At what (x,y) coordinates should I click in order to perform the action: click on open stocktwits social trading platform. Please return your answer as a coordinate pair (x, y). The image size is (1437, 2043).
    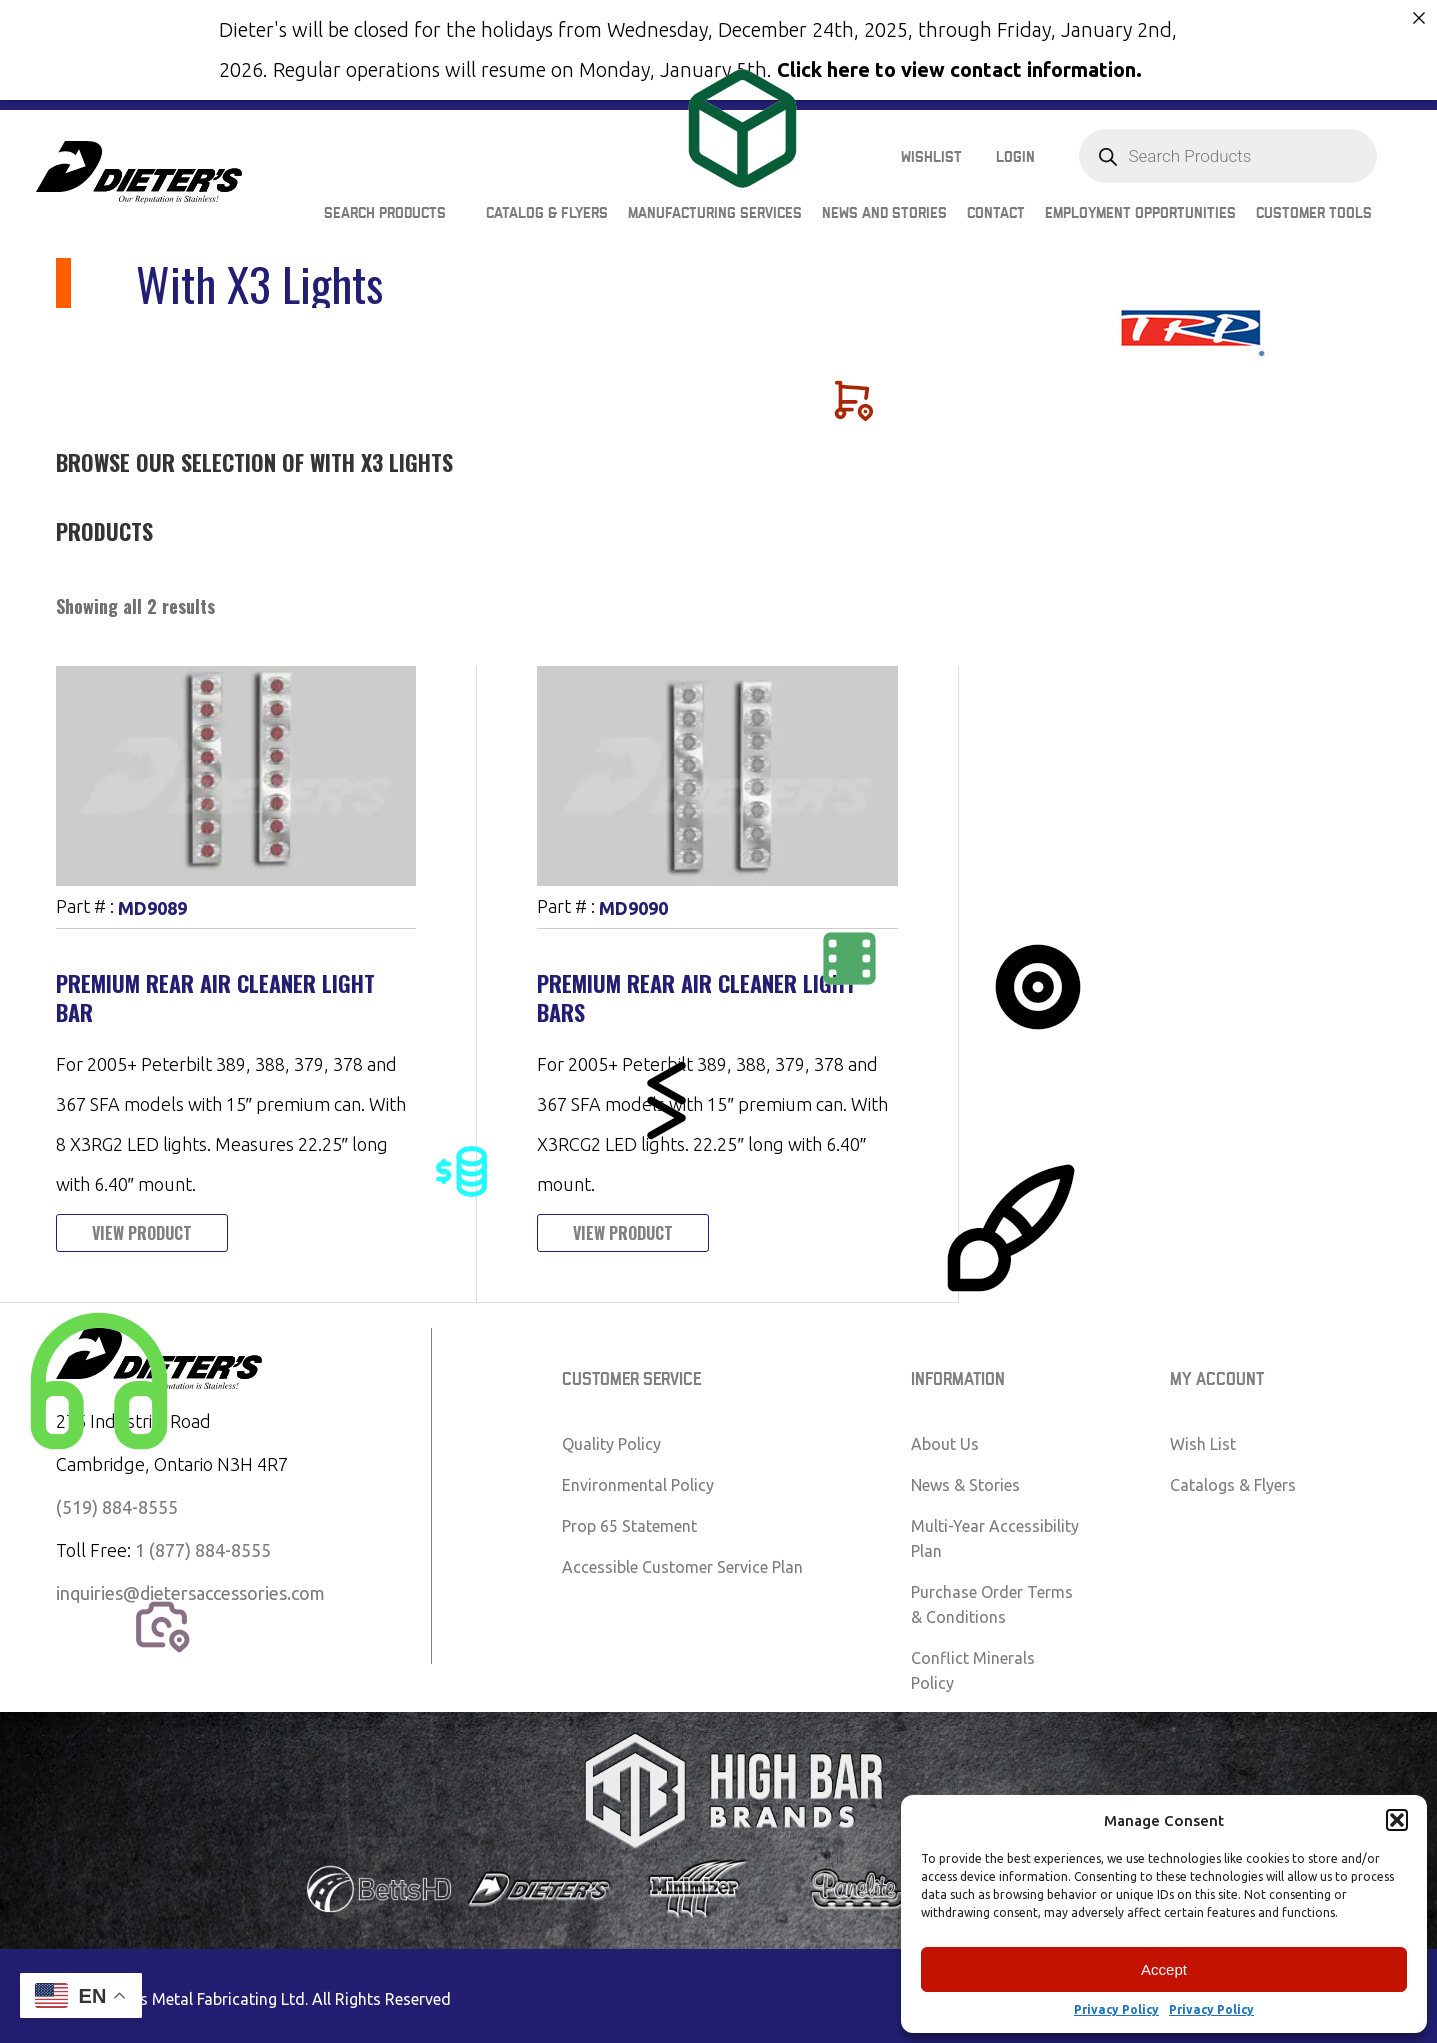
    Looking at the image, I should click on (666, 1100).